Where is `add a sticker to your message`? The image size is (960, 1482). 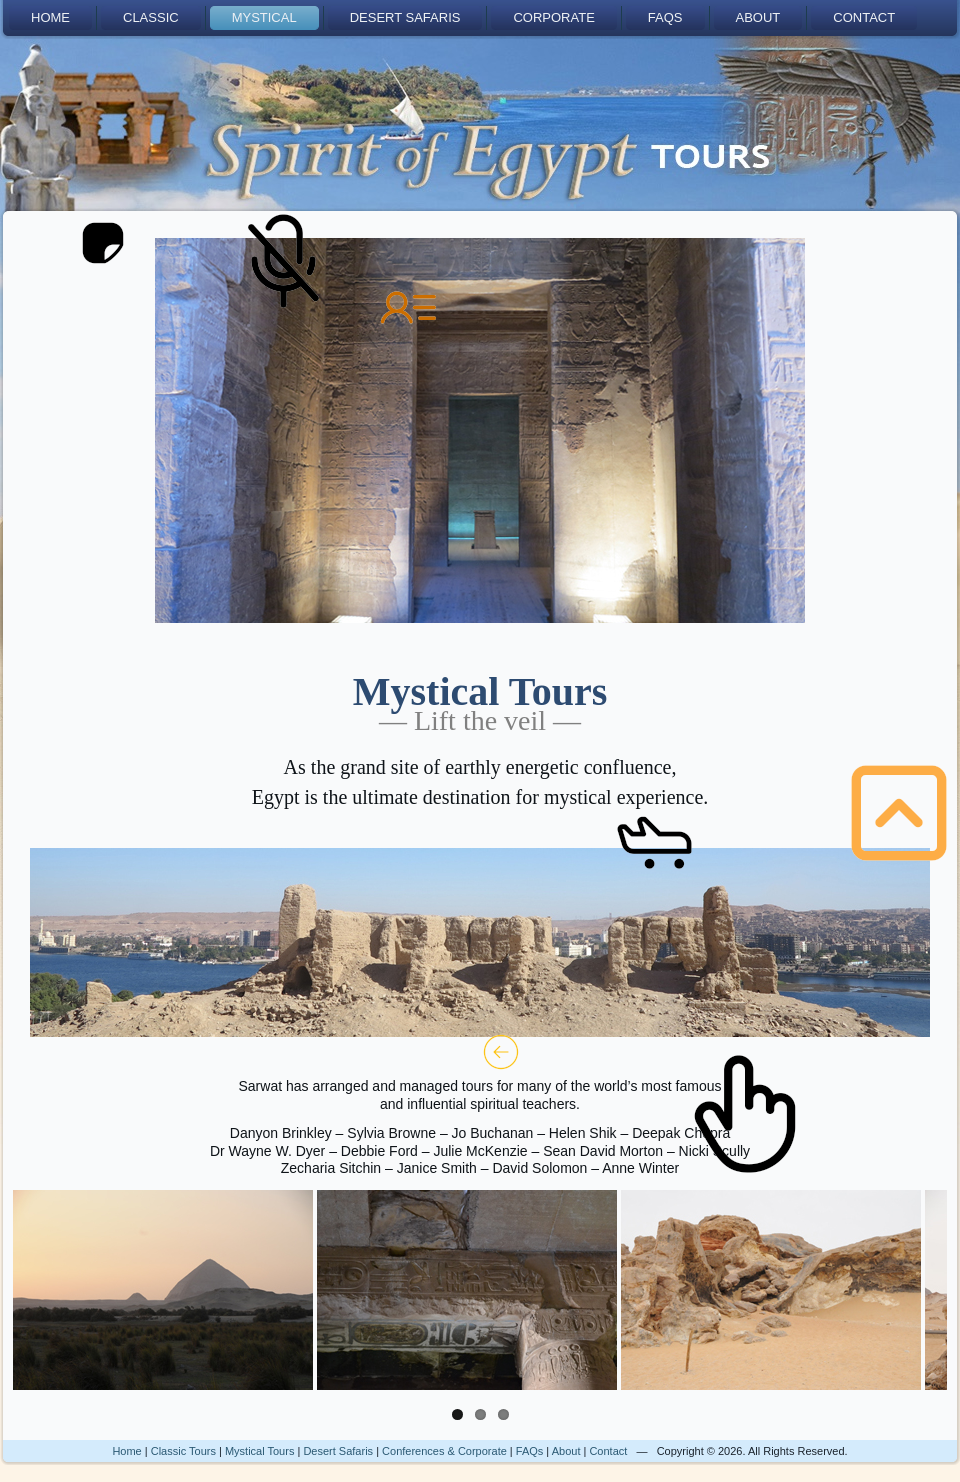
add a sticker to your message is located at coordinates (103, 243).